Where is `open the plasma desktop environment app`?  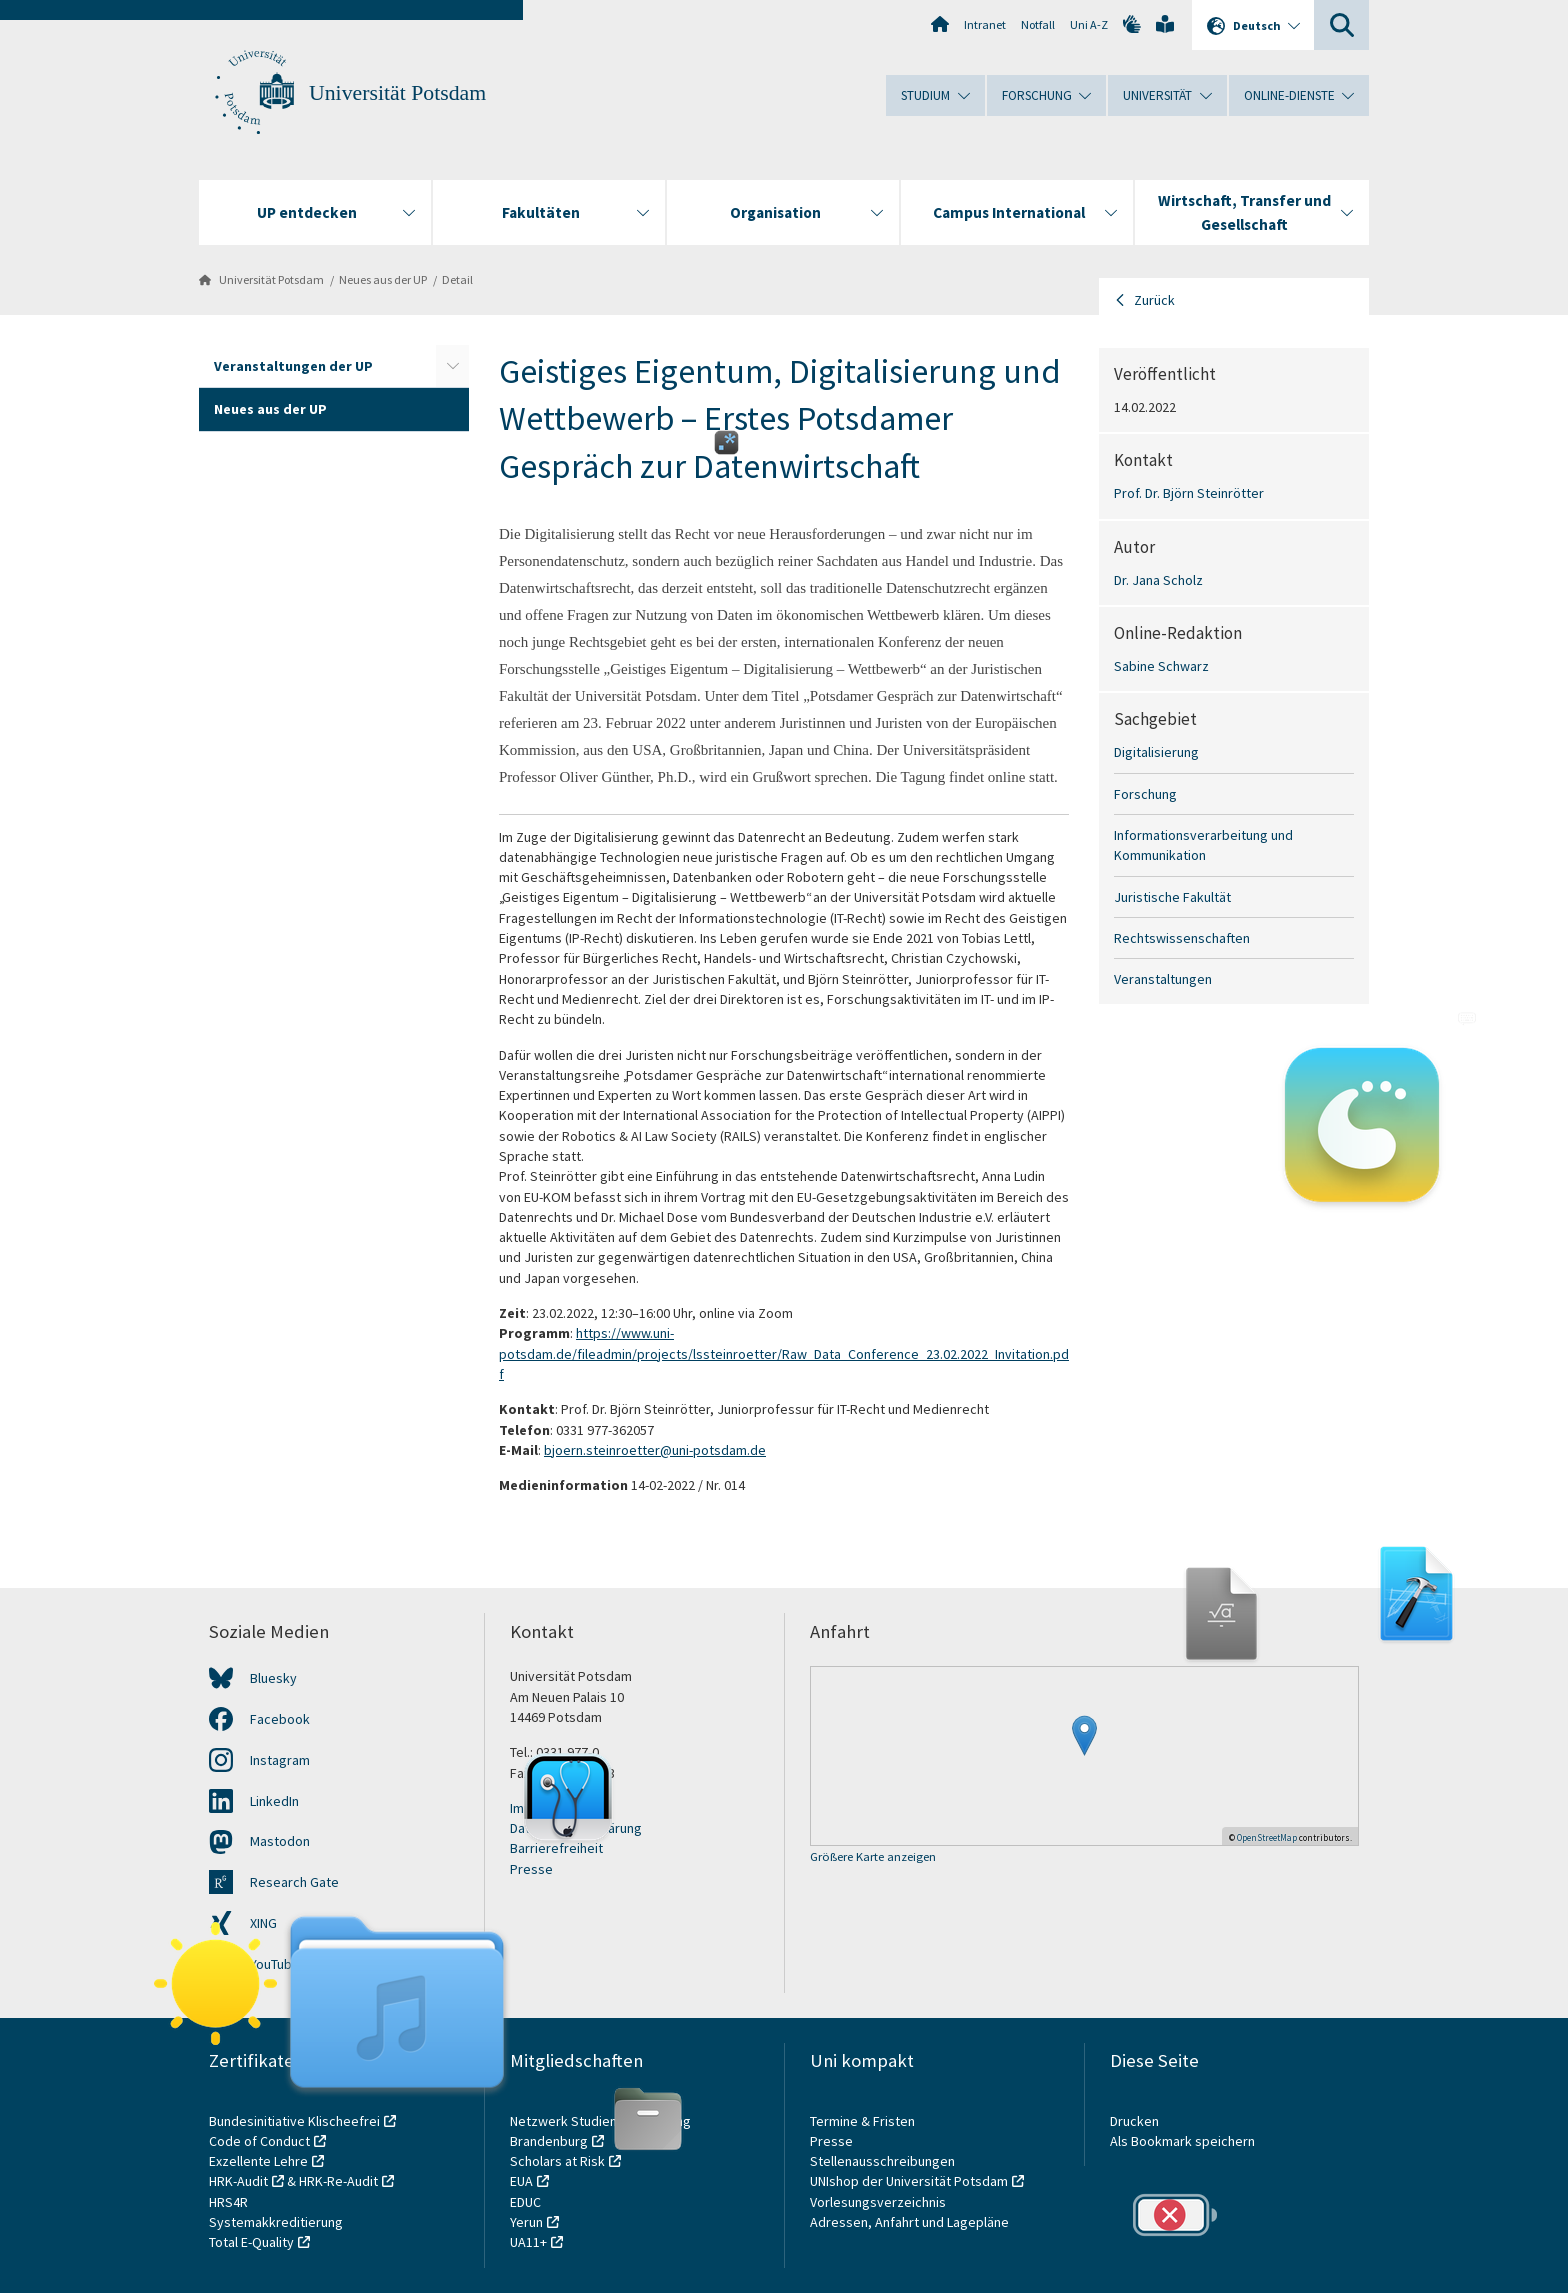
open the plasma desktop environment app is located at coordinates (1362, 1125).